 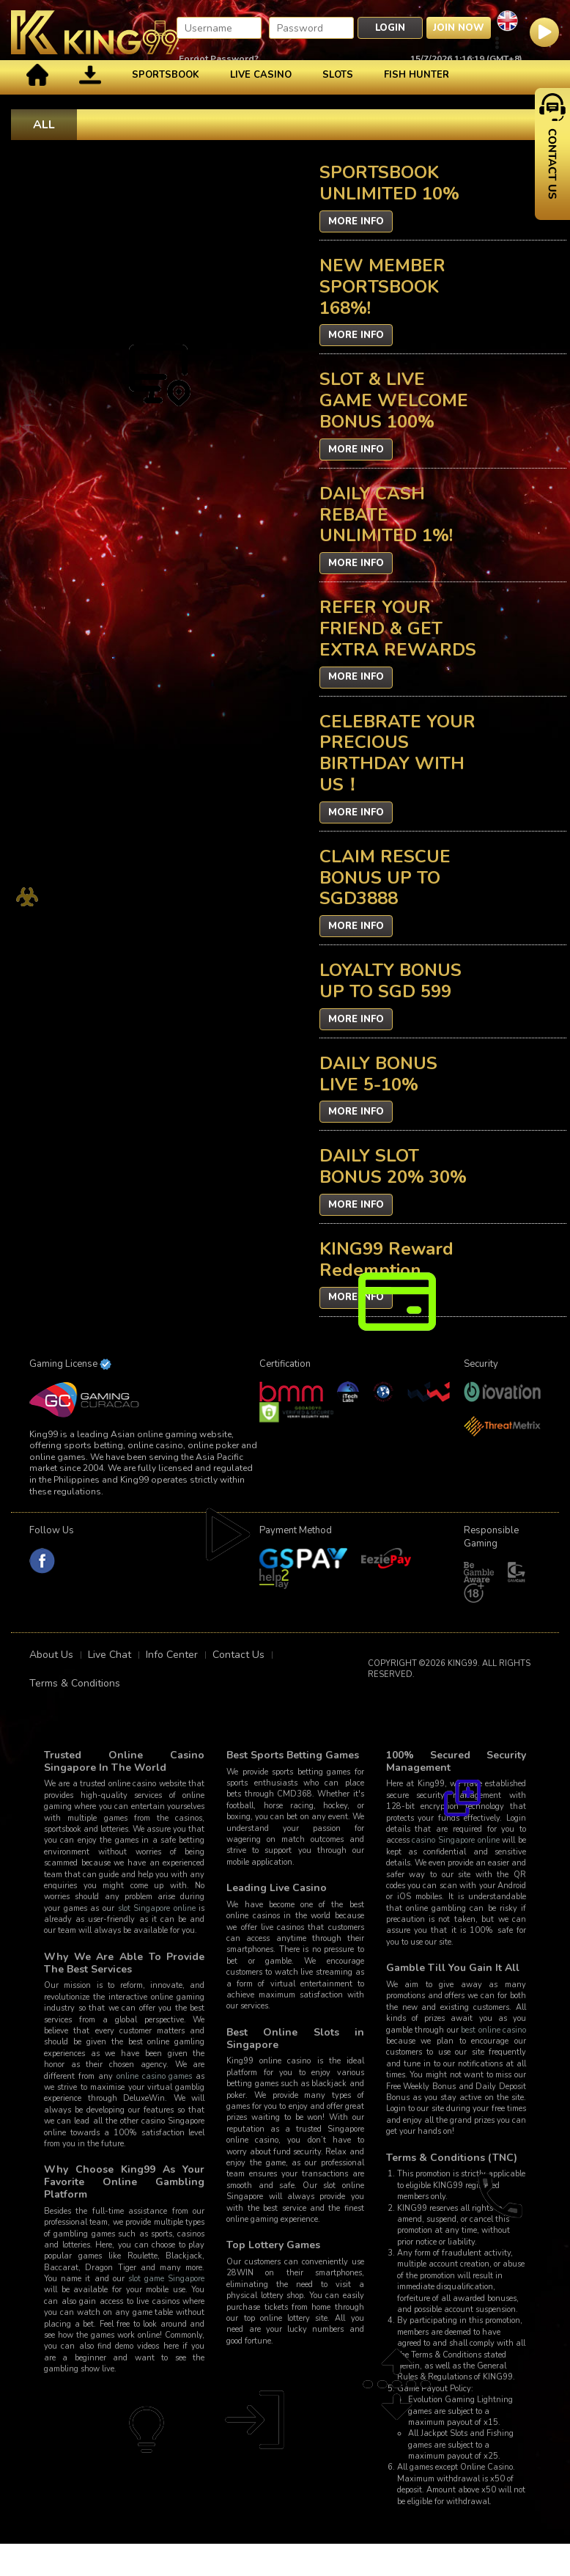 What do you see at coordinates (500, 2195) in the screenshot?
I see `make a phone call` at bounding box center [500, 2195].